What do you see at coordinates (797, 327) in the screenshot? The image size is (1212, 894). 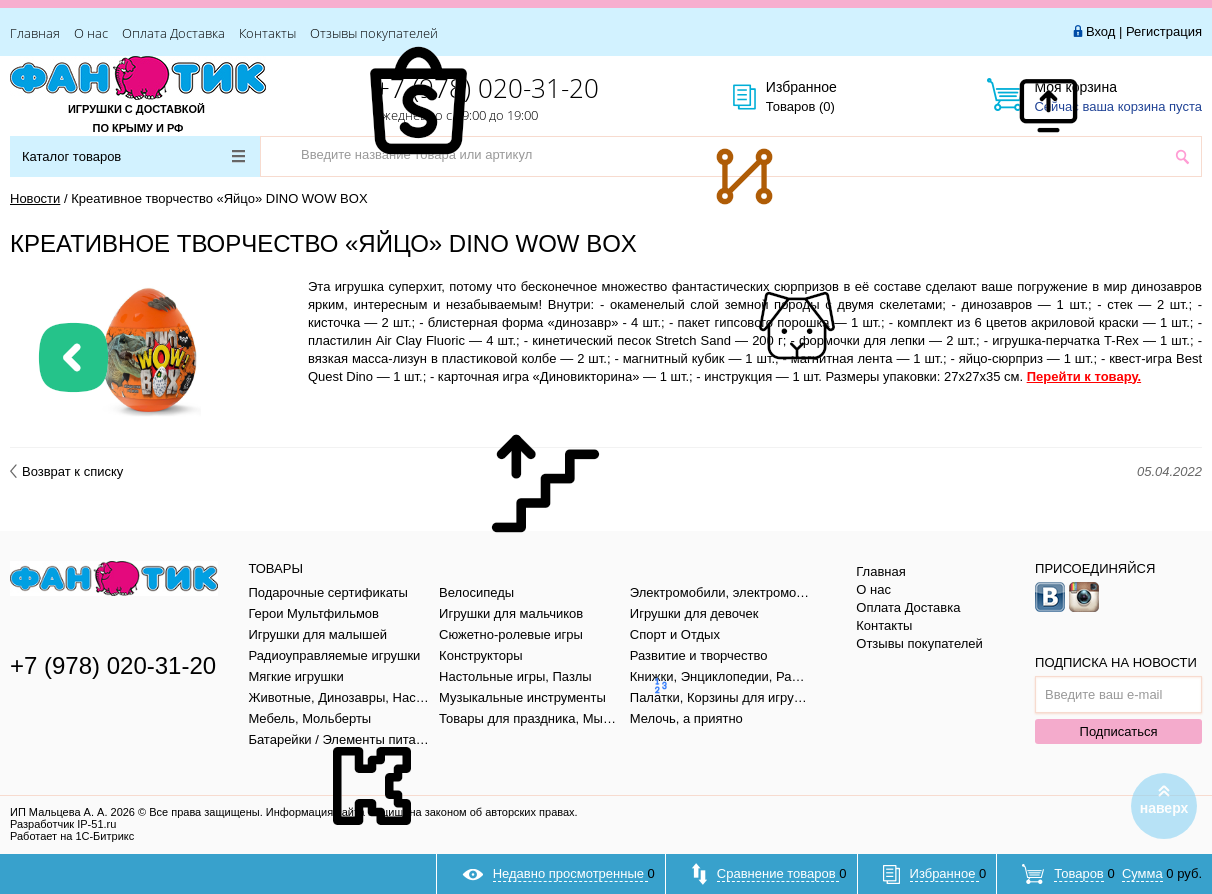 I see `view pet-related content or settings` at bounding box center [797, 327].